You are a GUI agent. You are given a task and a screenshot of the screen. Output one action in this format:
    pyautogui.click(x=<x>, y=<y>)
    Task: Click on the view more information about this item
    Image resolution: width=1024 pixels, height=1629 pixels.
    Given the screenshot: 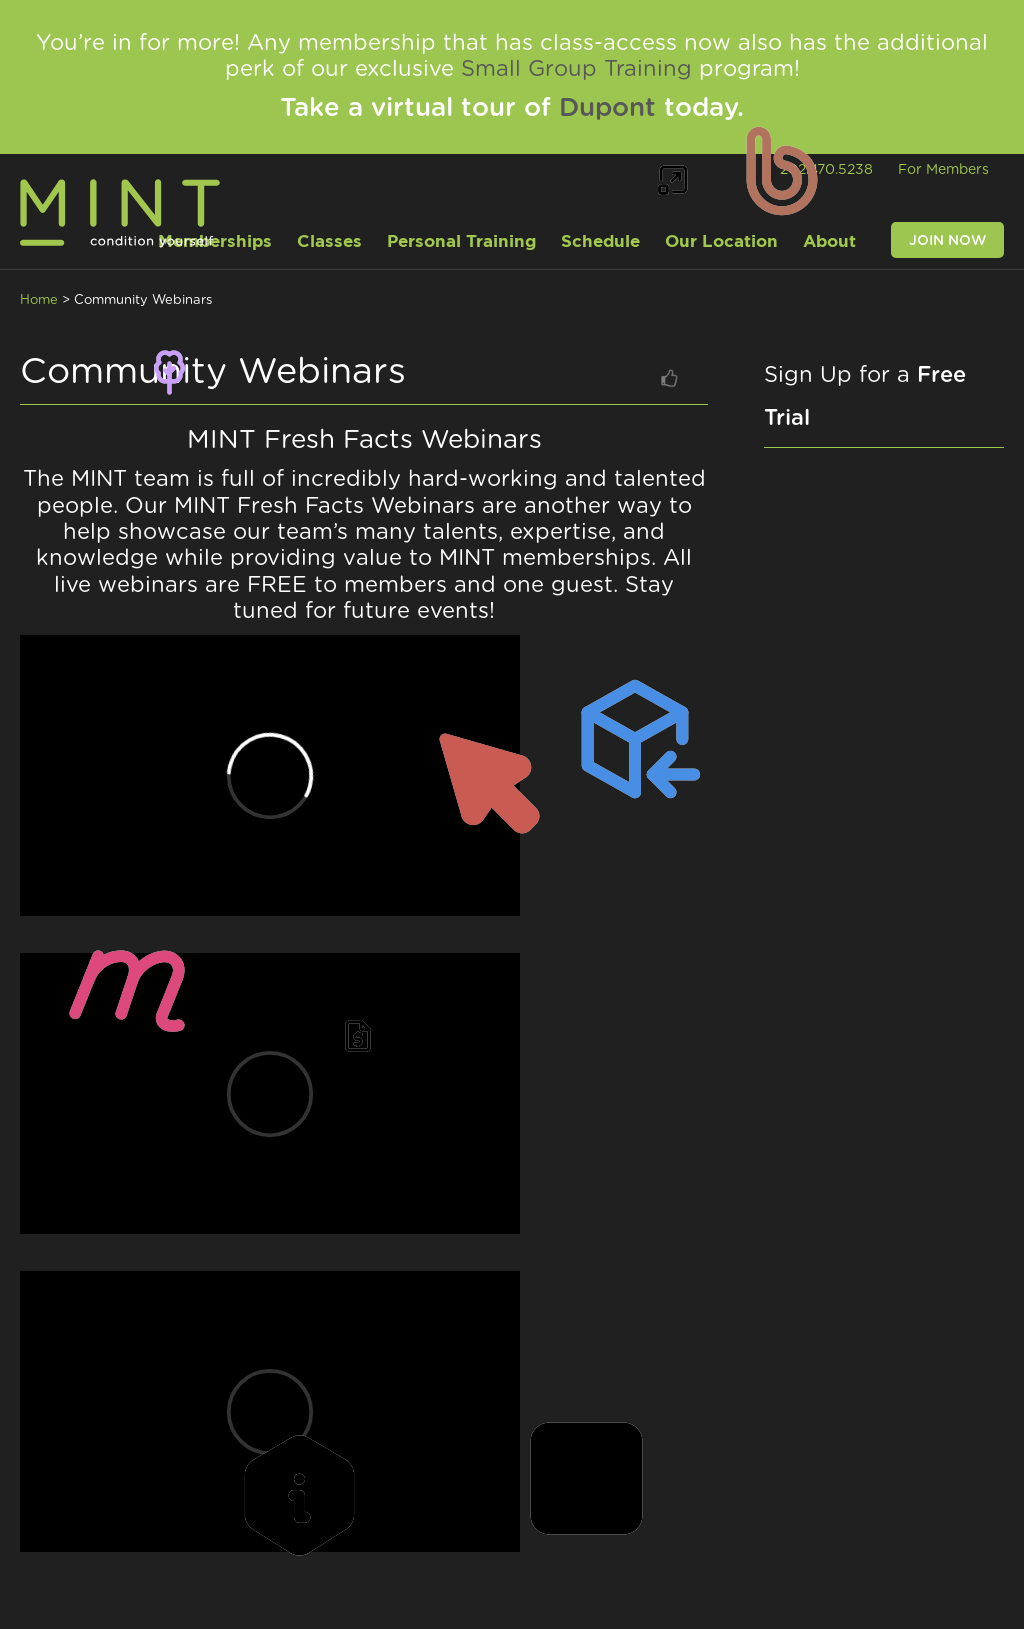 What is the action you would take?
    pyautogui.click(x=299, y=1495)
    